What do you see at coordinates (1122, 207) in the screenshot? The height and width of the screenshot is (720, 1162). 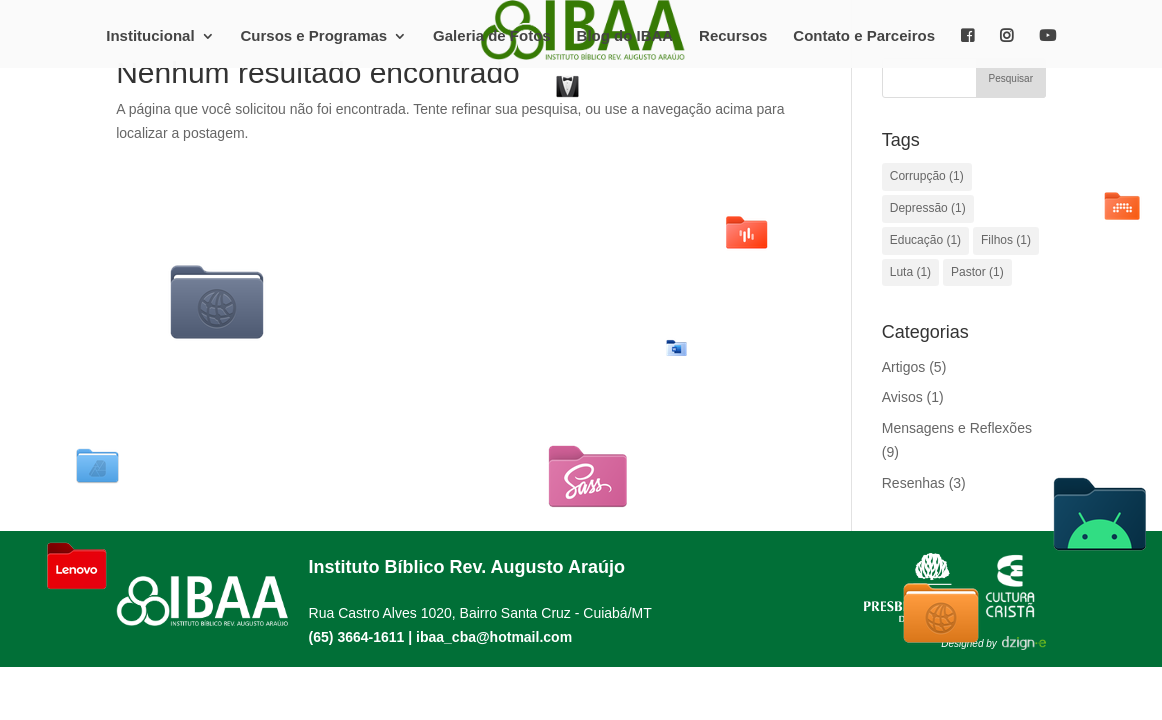 I see `open Bitwig Studio project files folder` at bounding box center [1122, 207].